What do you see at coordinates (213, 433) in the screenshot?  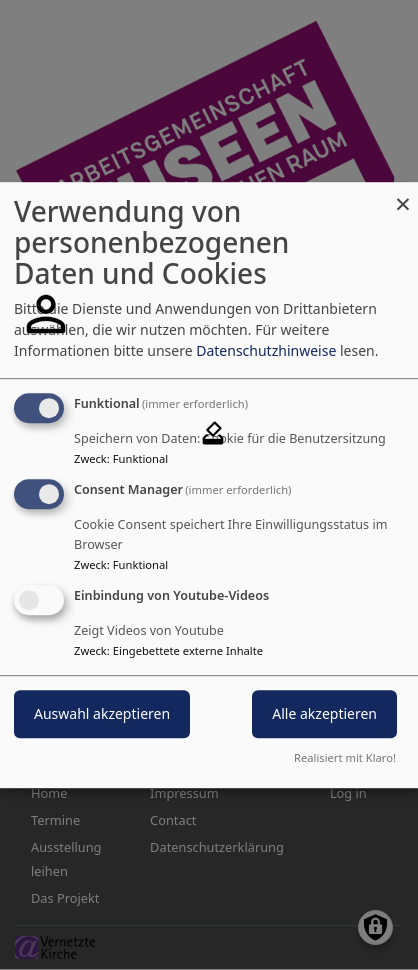 I see `cast your vote or submit a ballot` at bounding box center [213, 433].